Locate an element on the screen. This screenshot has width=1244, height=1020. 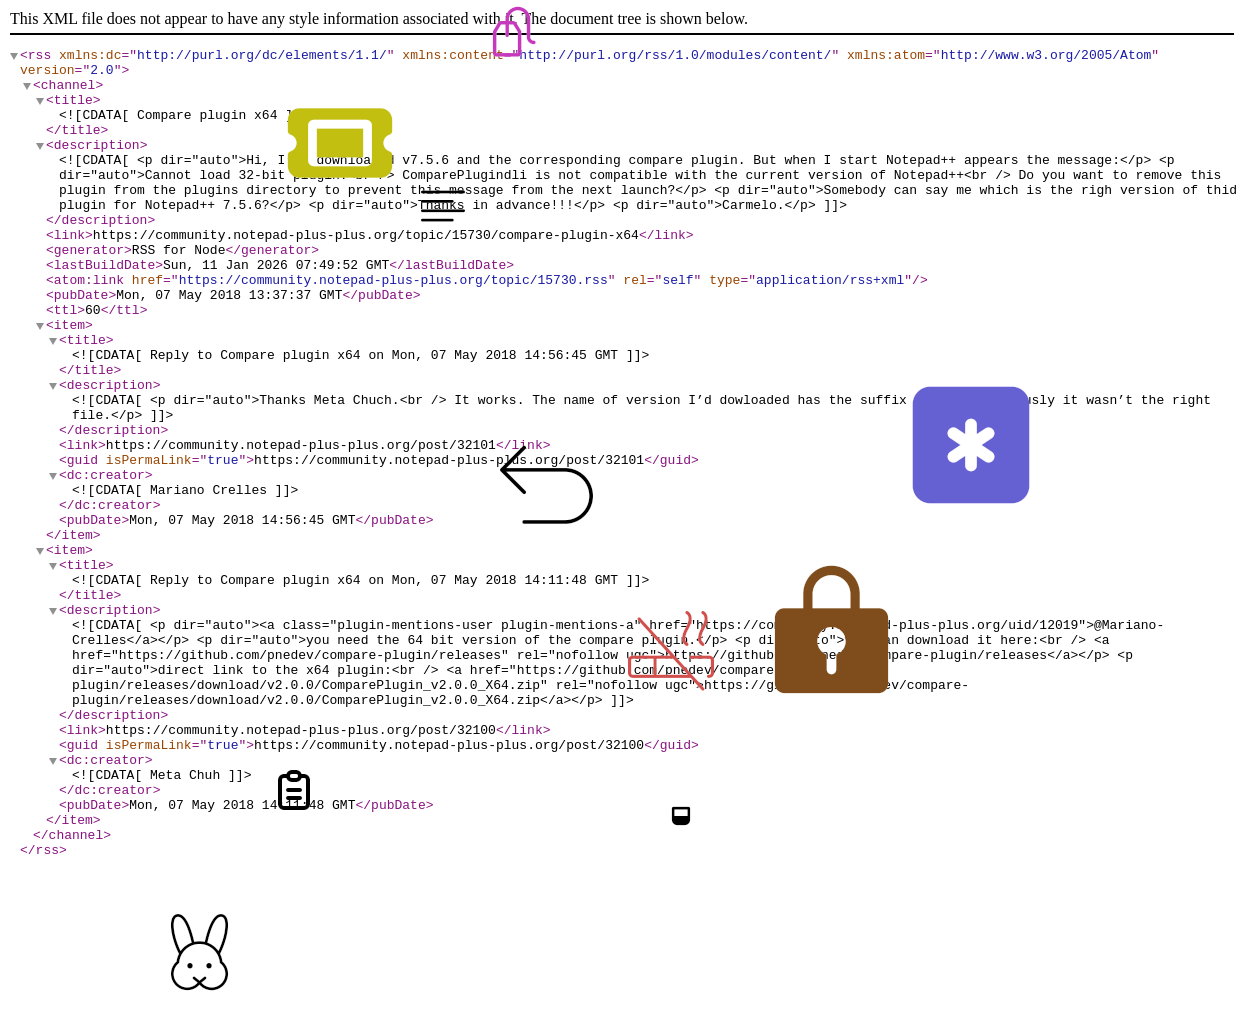
align text to the left is located at coordinates (443, 207).